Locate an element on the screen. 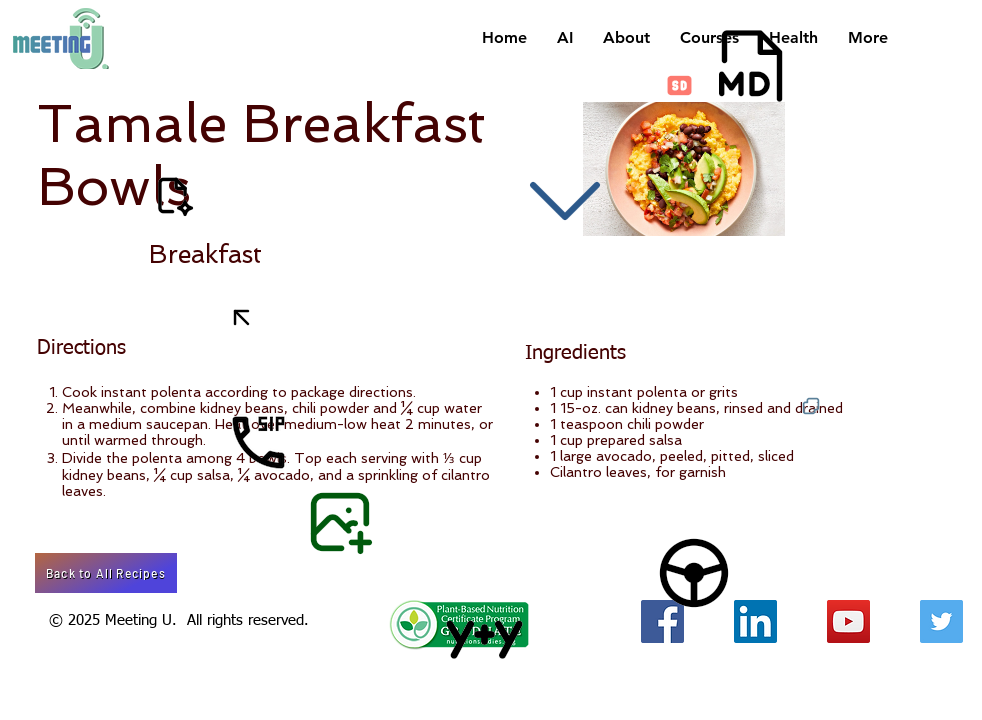 The width and height of the screenshot is (982, 720). indicates standard definition video quality is located at coordinates (679, 85).